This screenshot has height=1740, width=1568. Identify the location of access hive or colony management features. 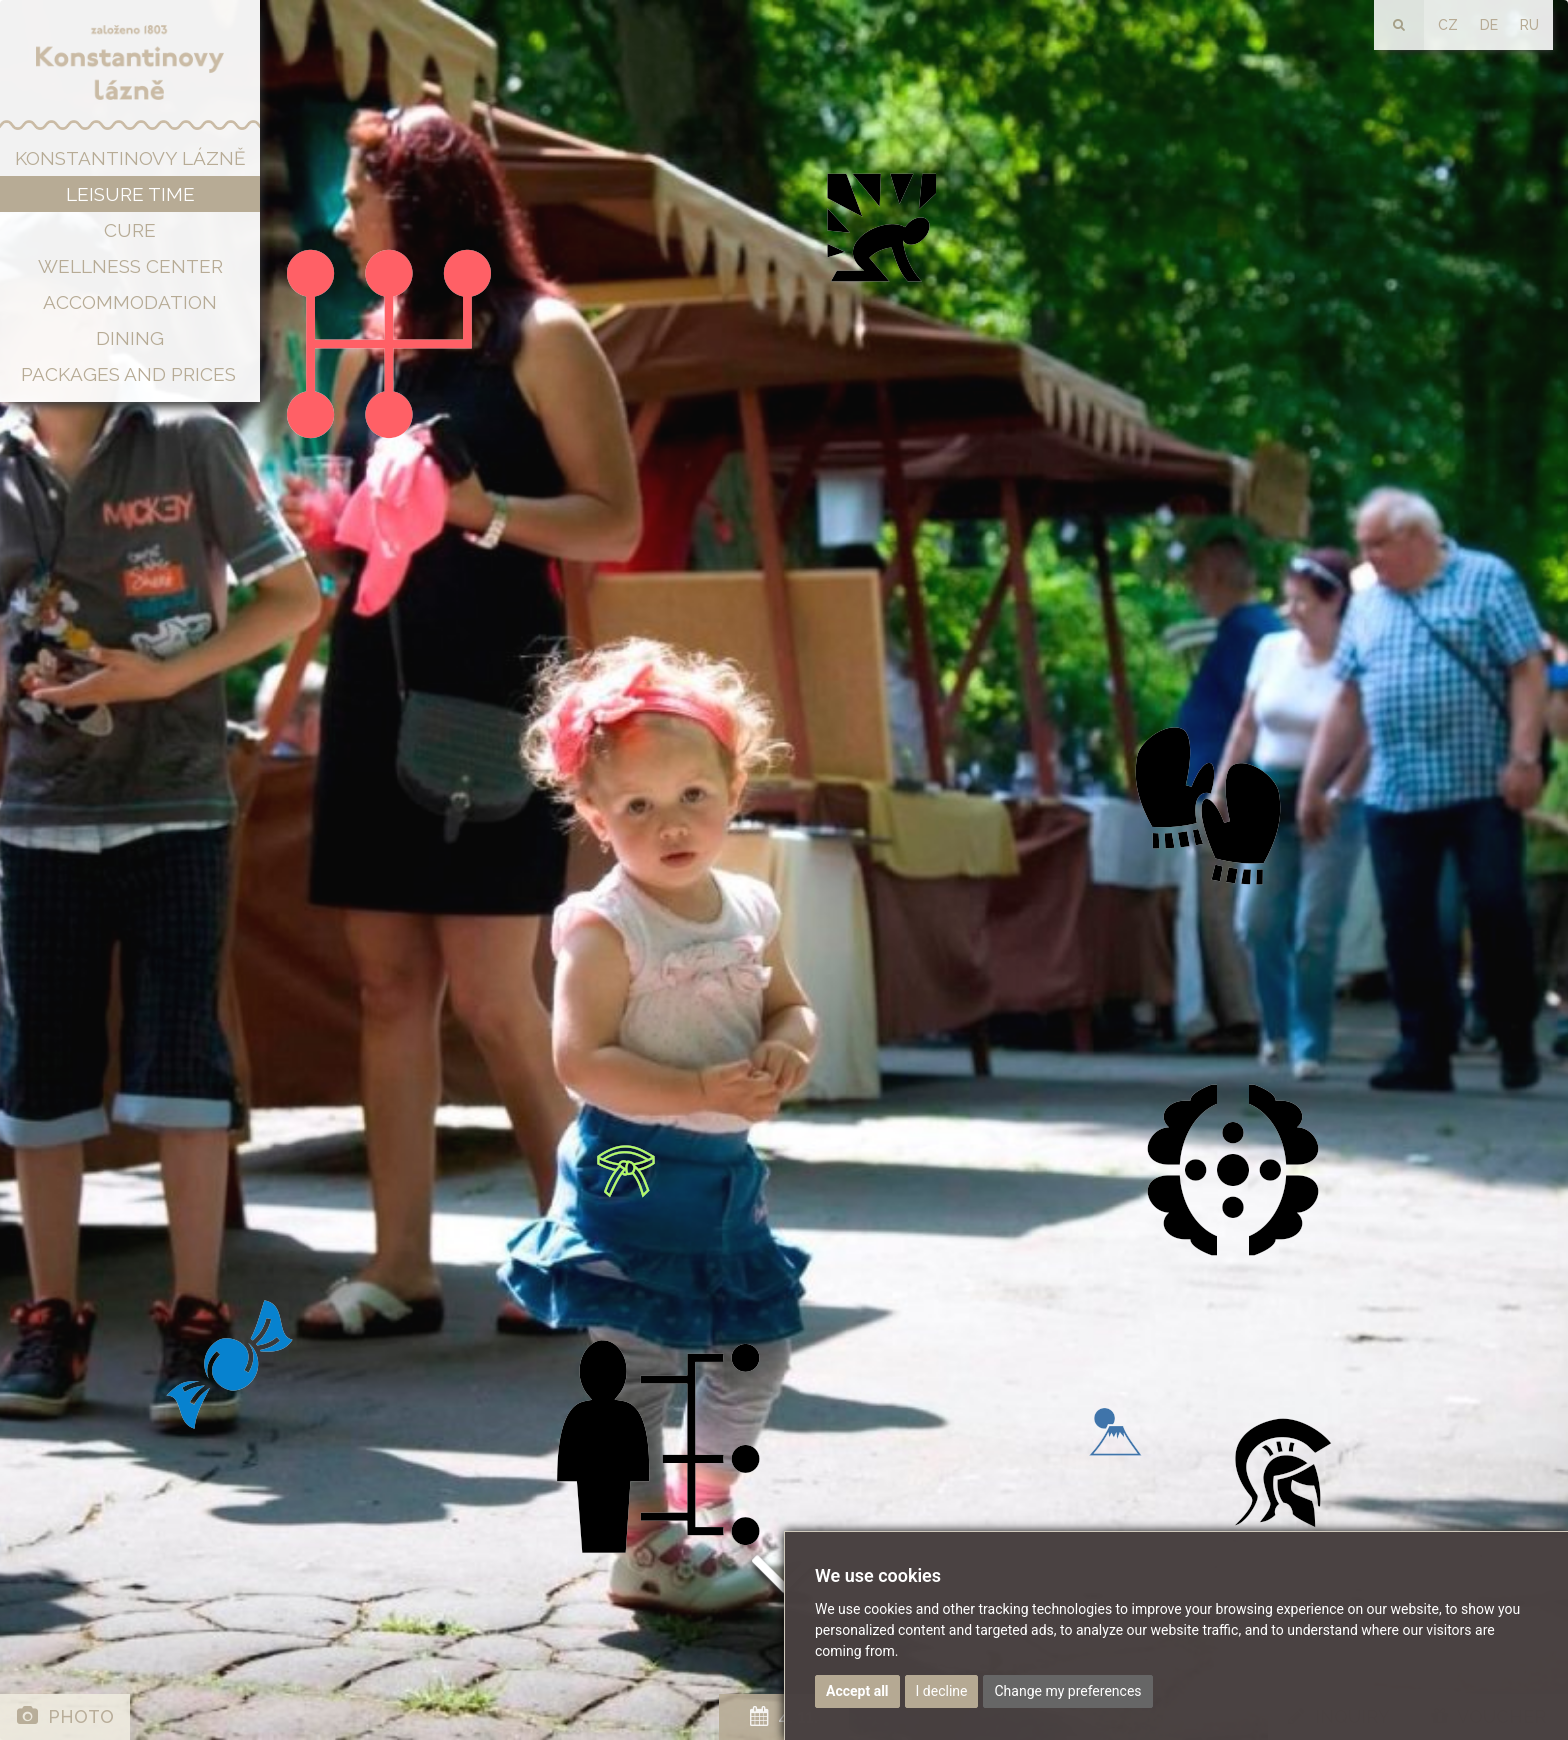
(1233, 1170).